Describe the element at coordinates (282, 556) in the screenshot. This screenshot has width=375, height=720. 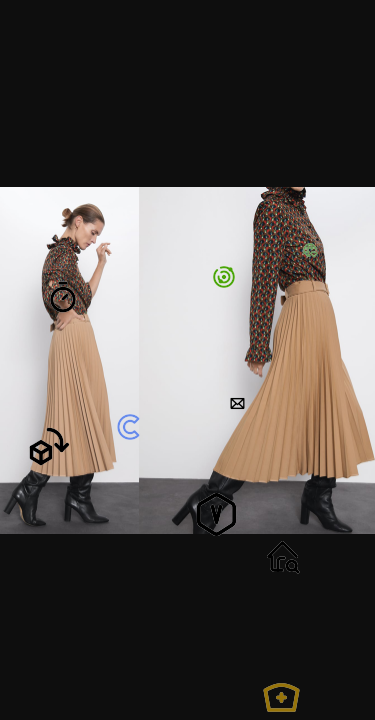
I see `search for homes or properties` at that location.